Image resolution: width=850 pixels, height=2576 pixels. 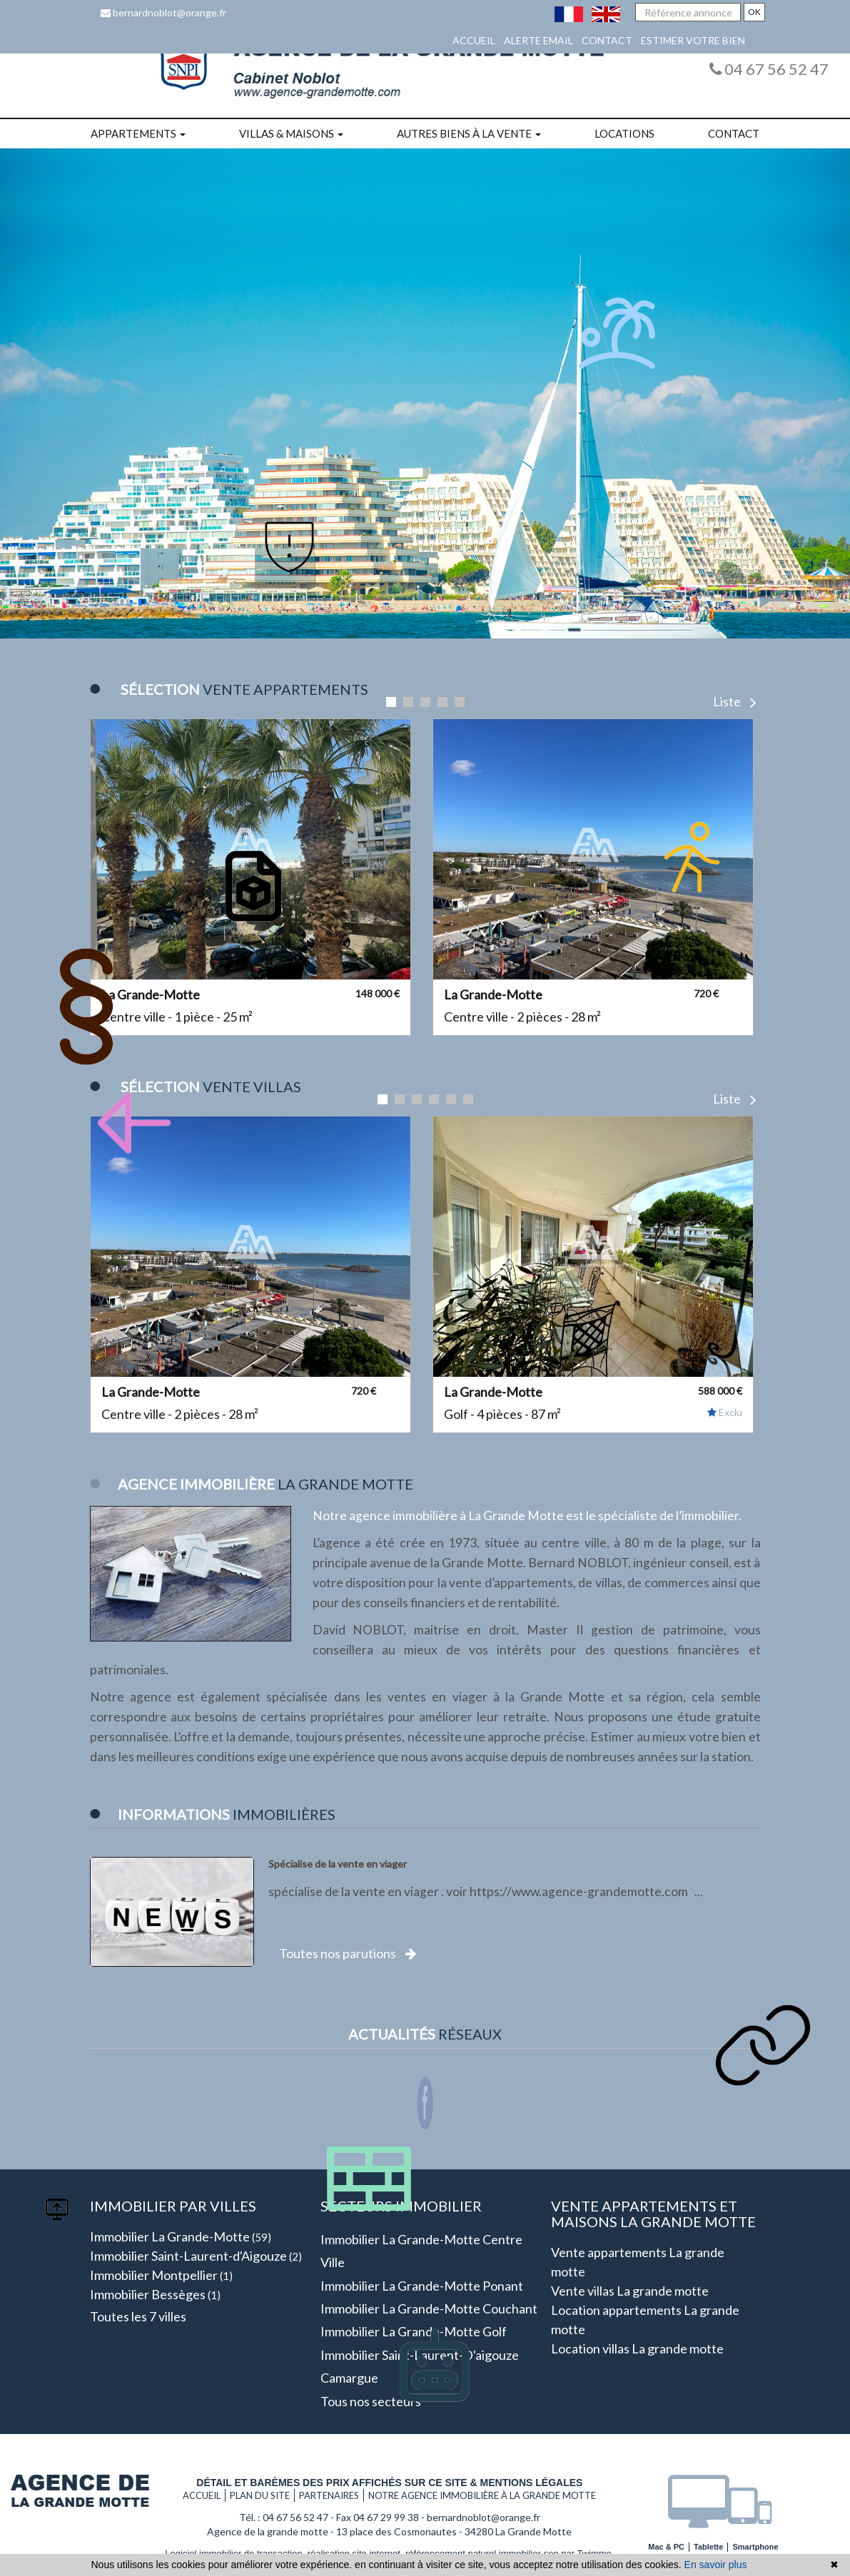 What do you see at coordinates (253, 886) in the screenshot?
I see `open a 3d model file` at bounding box center [253, 886].